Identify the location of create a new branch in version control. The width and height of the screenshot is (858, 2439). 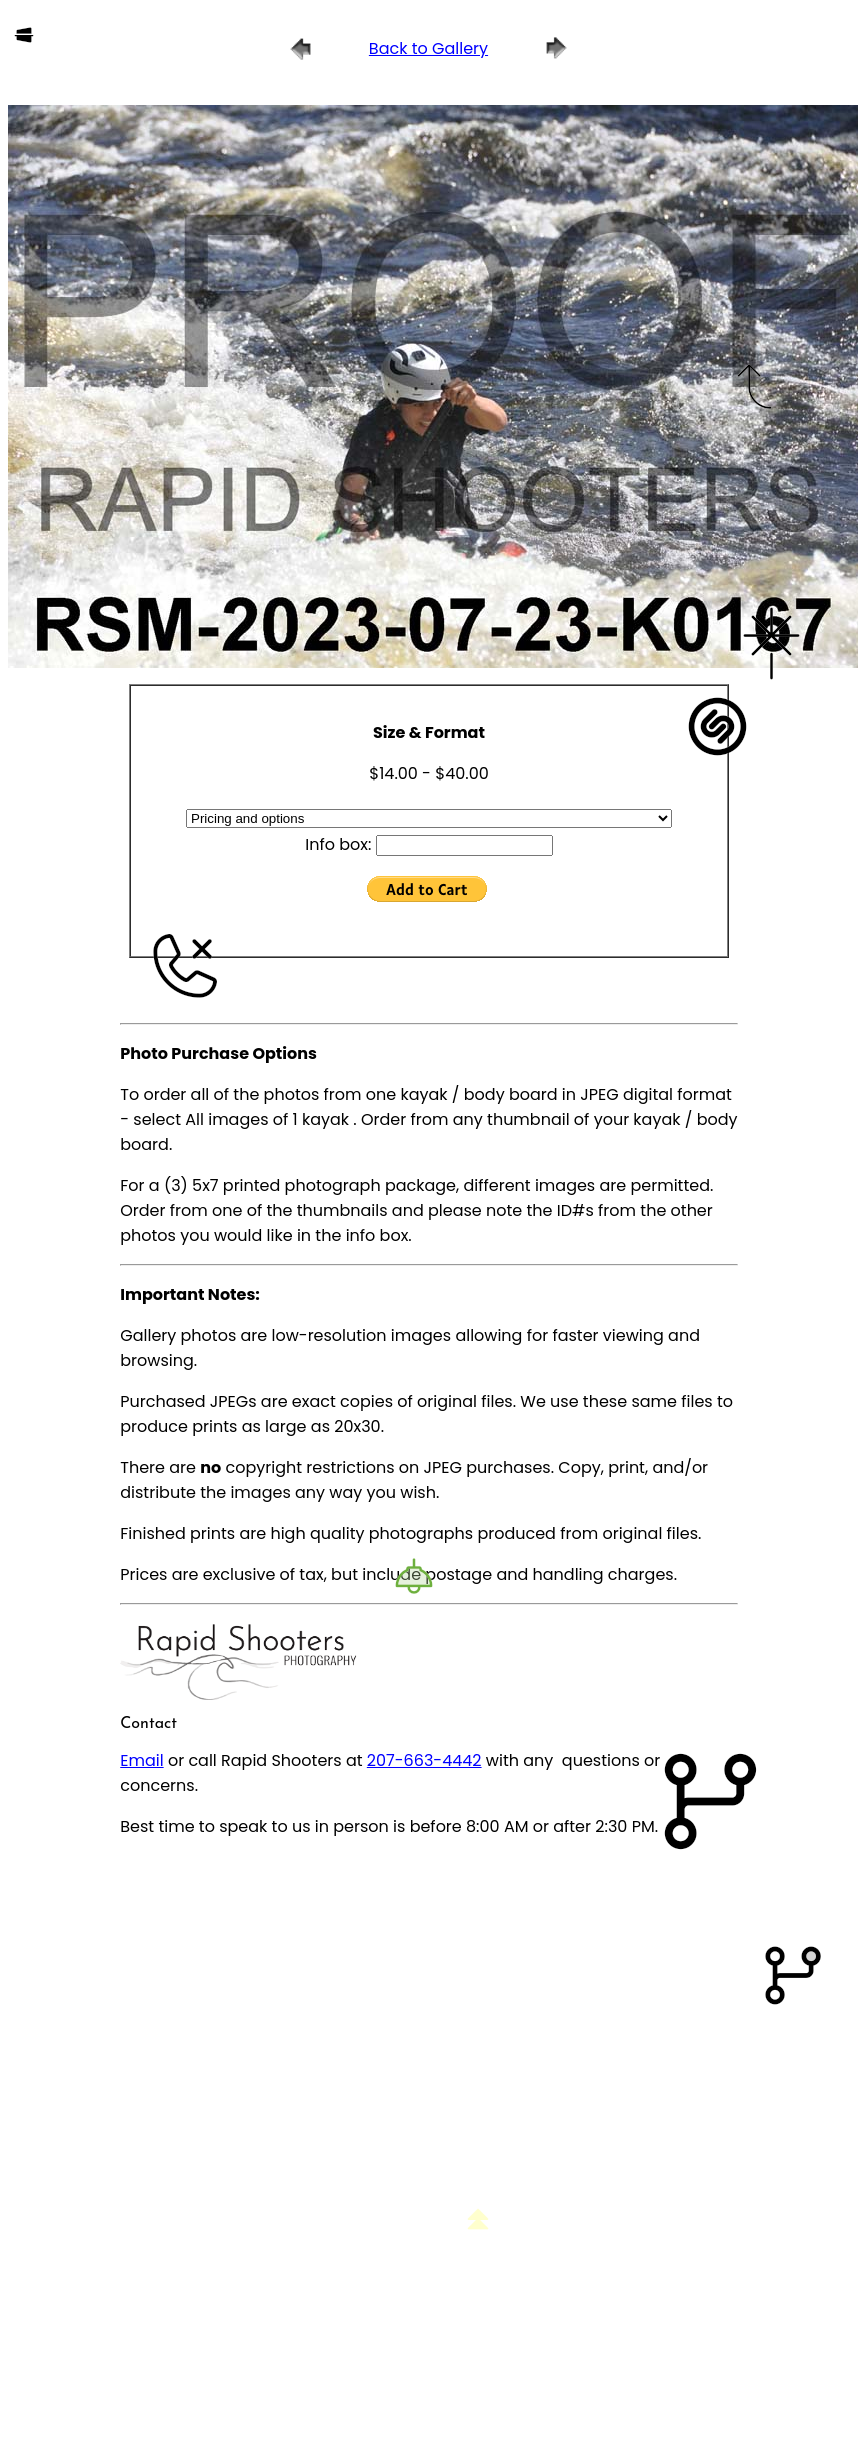
(789, 1975).